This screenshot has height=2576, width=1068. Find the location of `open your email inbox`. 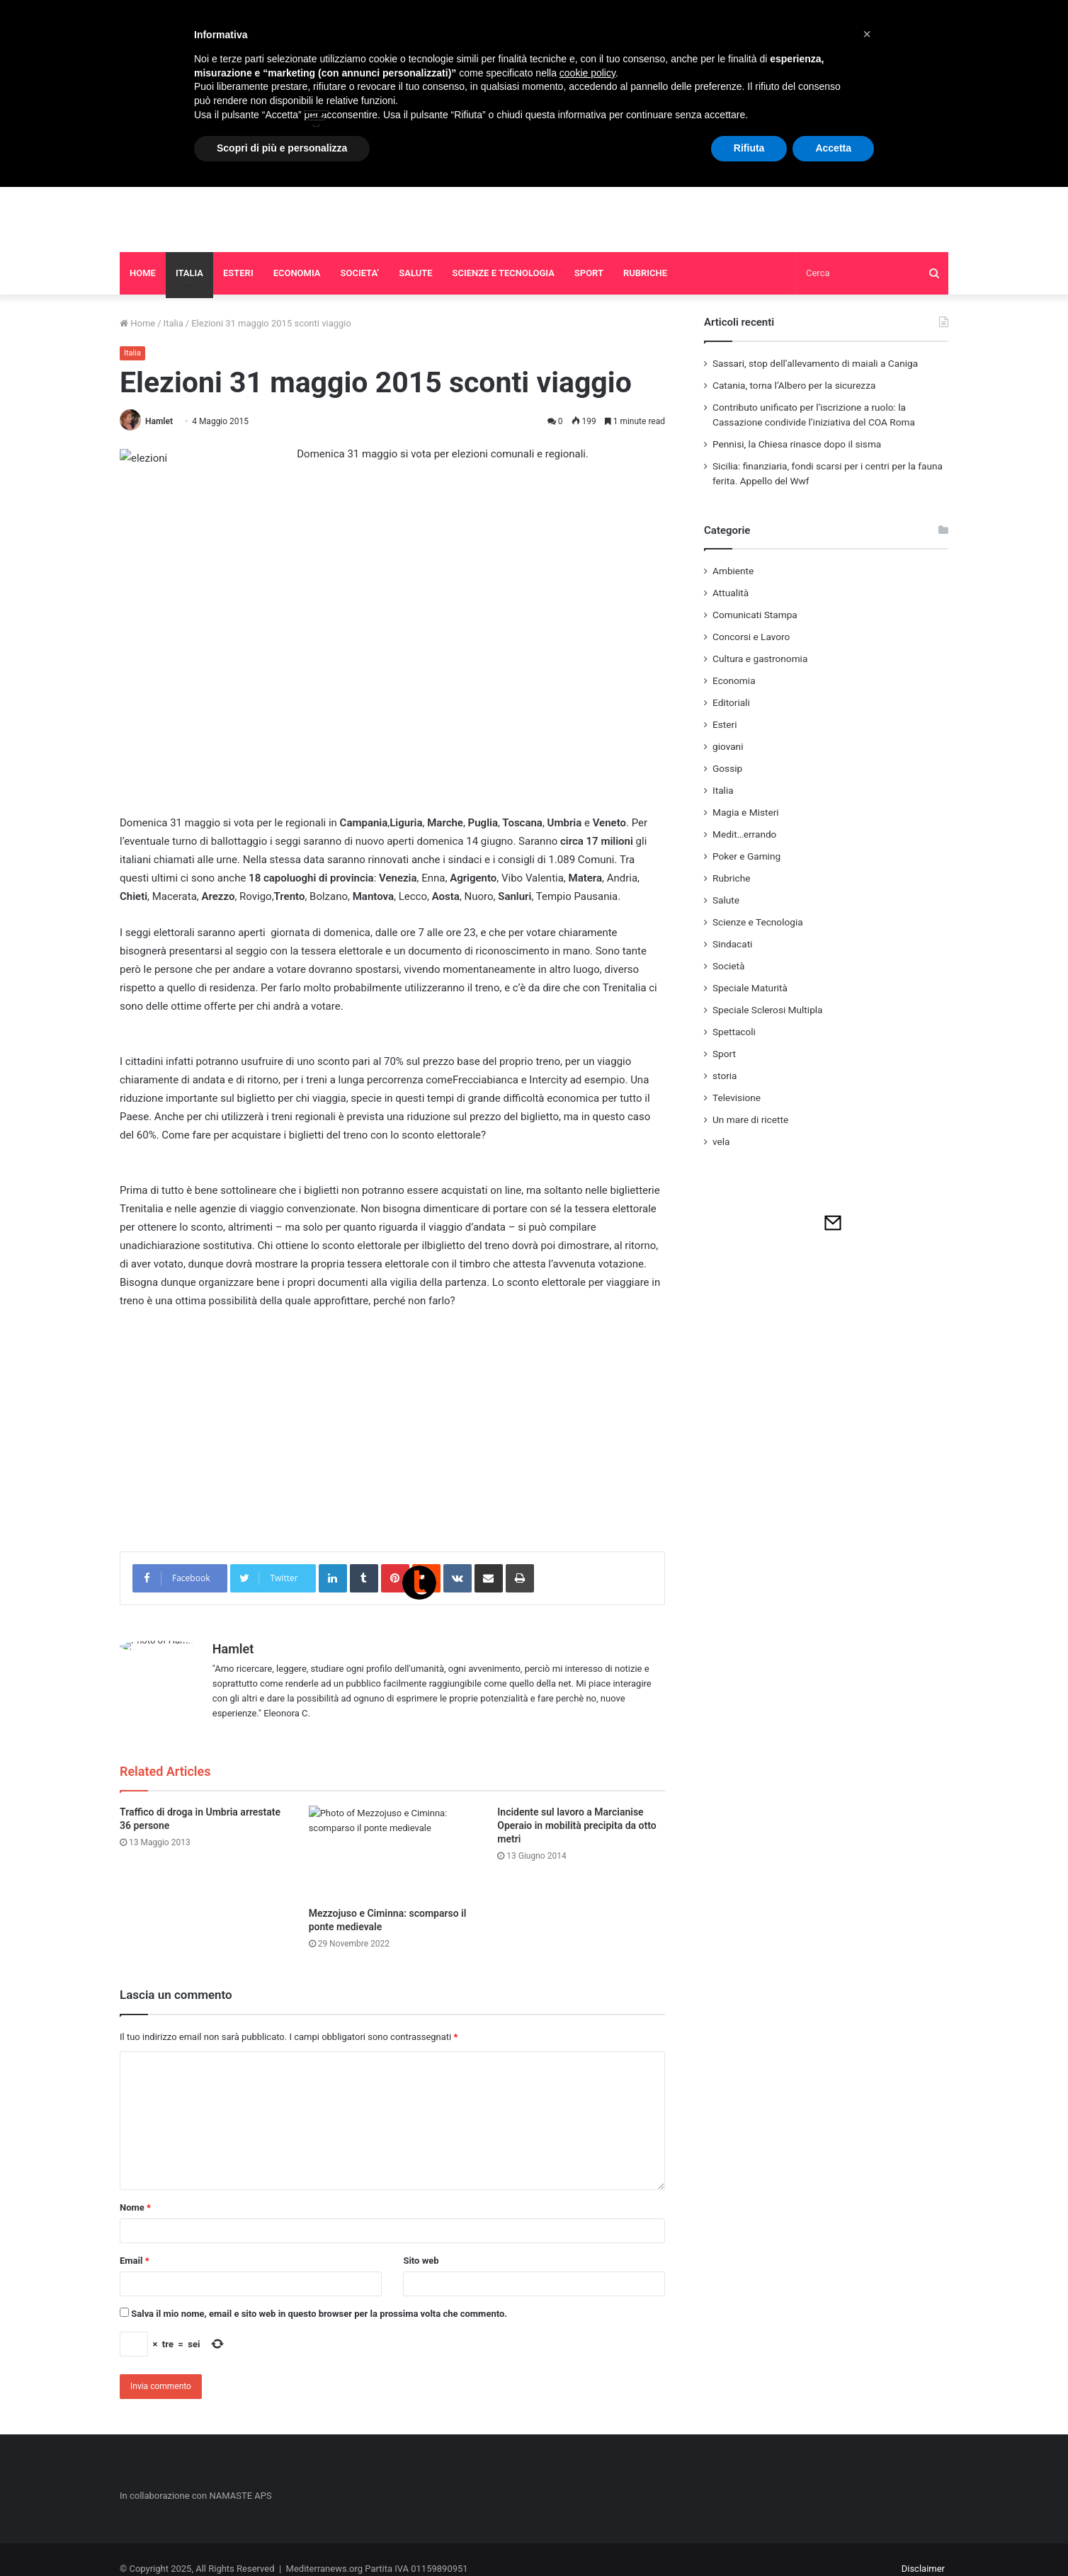

open your email inbox is located at coordinates (833, 1223).